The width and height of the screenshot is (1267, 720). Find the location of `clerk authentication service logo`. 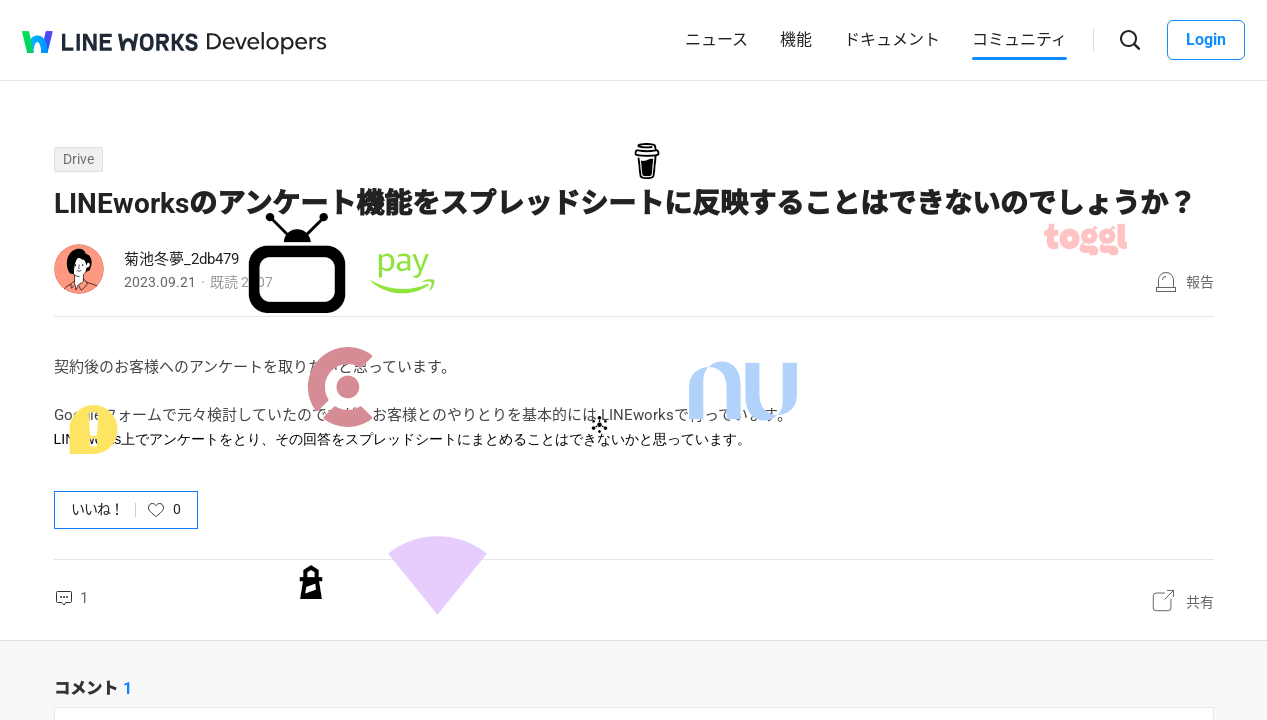

clerk authentication service logo is located at coordinates (340, 387).